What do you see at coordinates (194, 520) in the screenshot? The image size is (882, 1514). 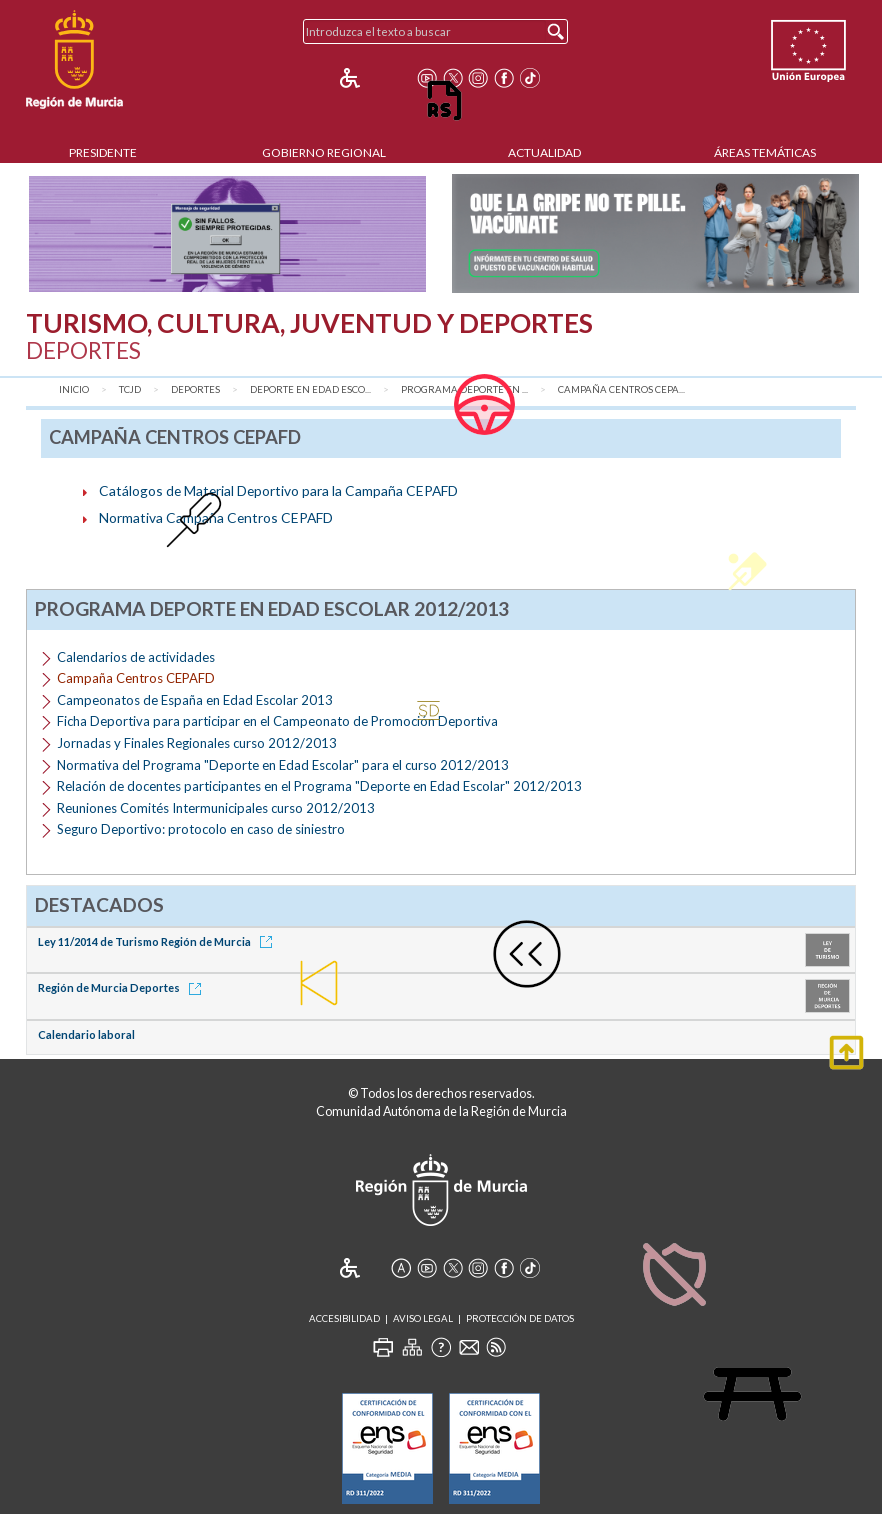 I see `access settings or configuration options` at bounding box center [194, 520].